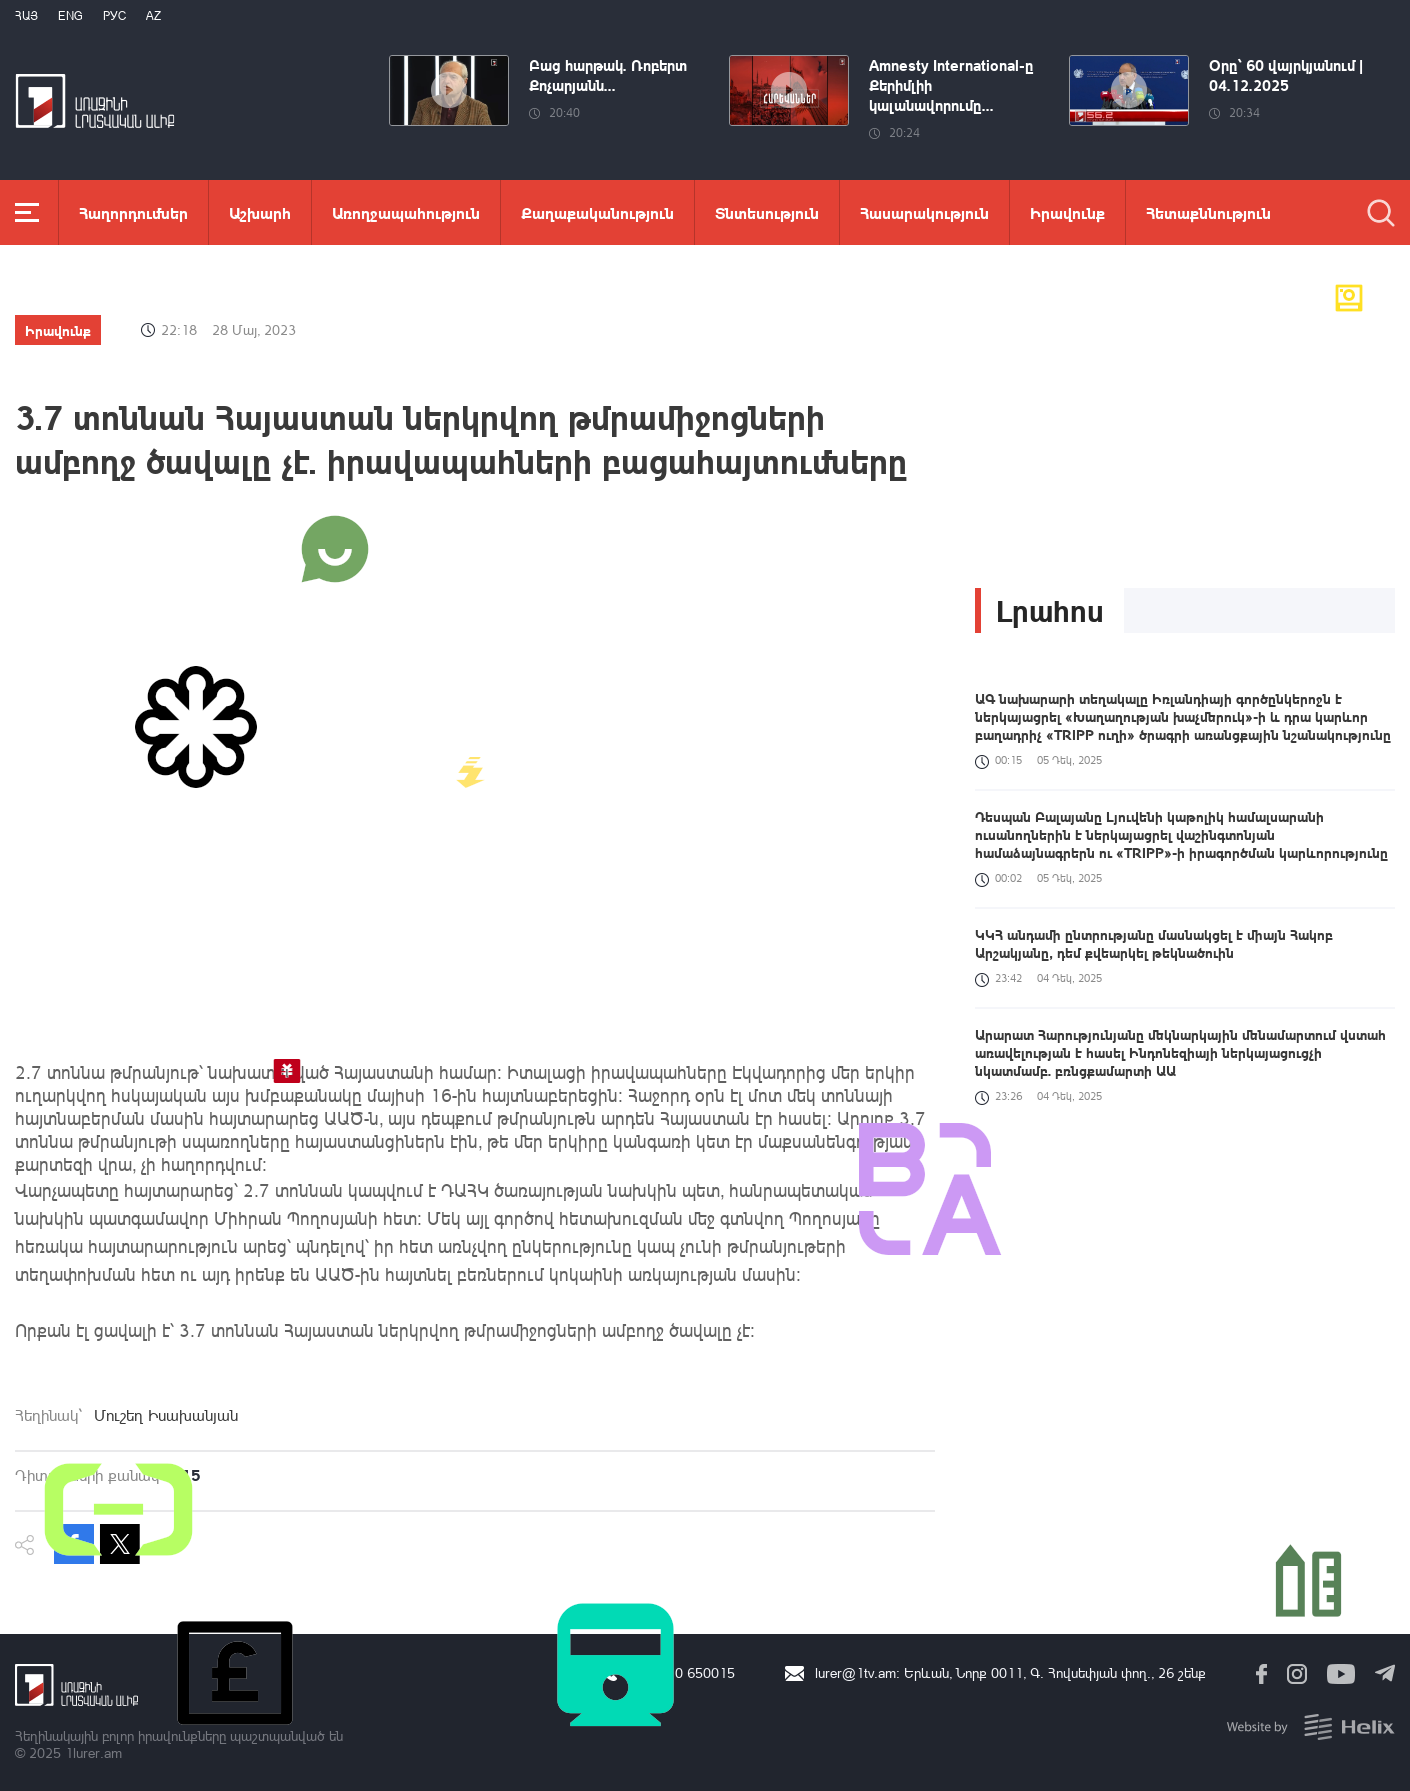 This screenshot has height=1791, width=1410. Describe the element at coordinates (118, 1509) in the screenshot. I see `alibaba cloud services logo` at that location.